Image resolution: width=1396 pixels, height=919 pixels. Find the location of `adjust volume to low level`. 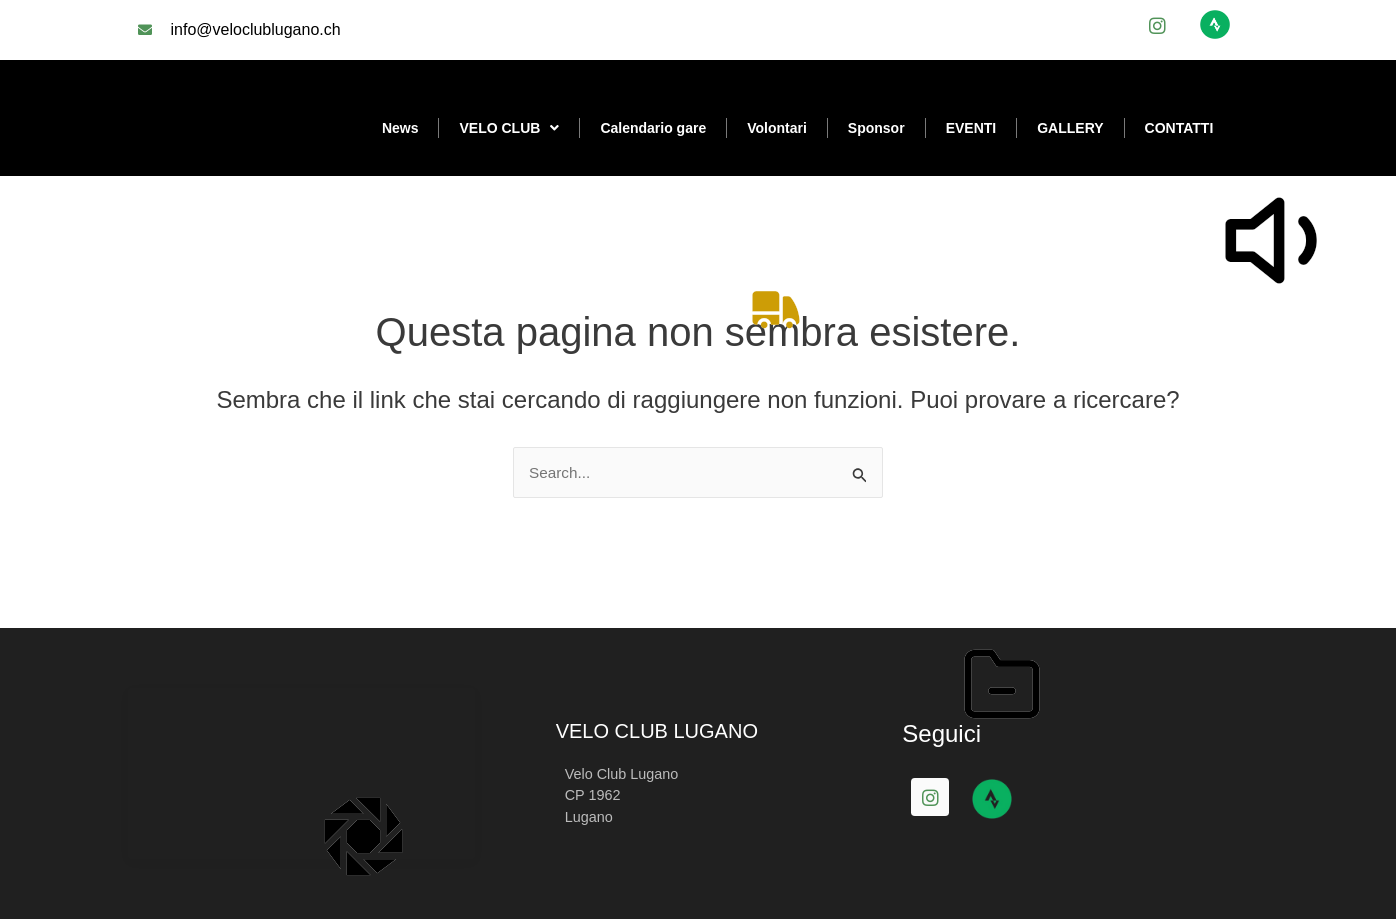

adjust volume to low level is located at coordinates (1284, 240).